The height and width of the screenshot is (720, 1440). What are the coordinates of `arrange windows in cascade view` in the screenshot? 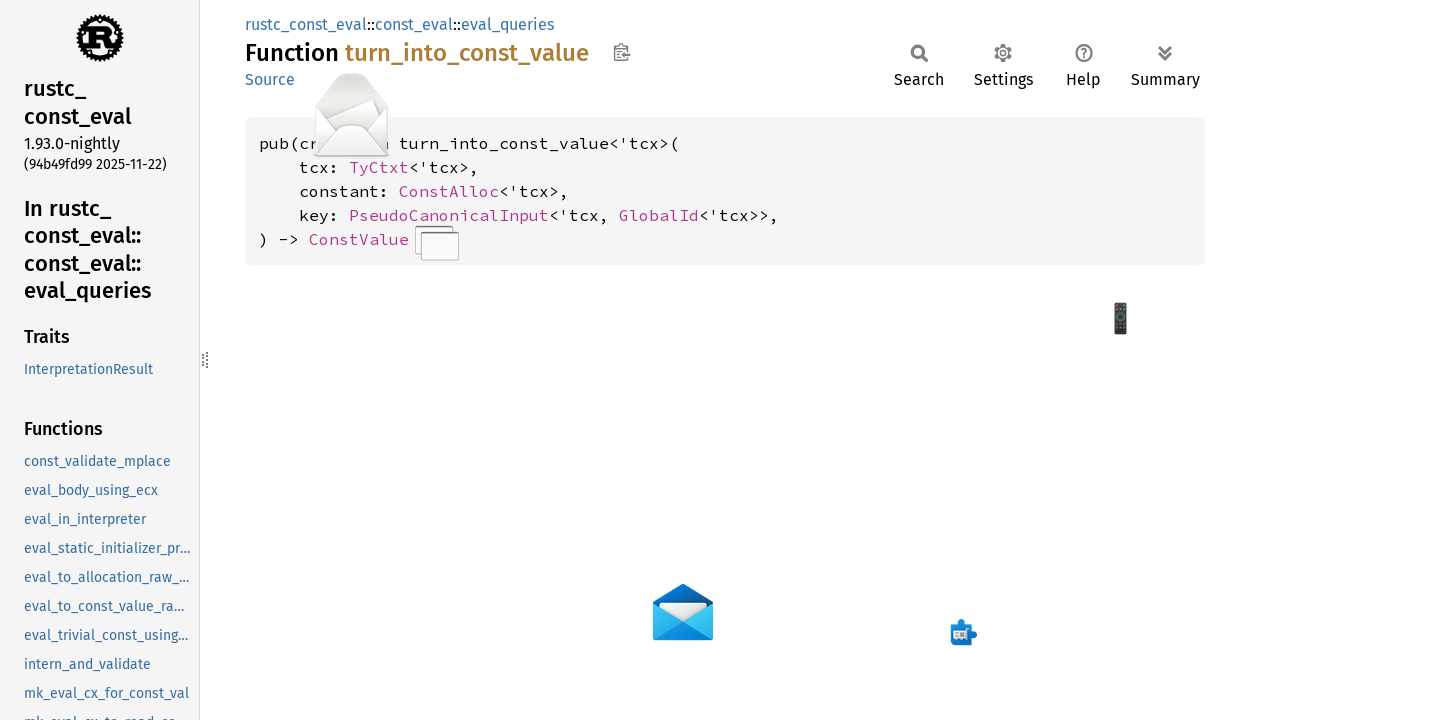 It's located at (437, 243).